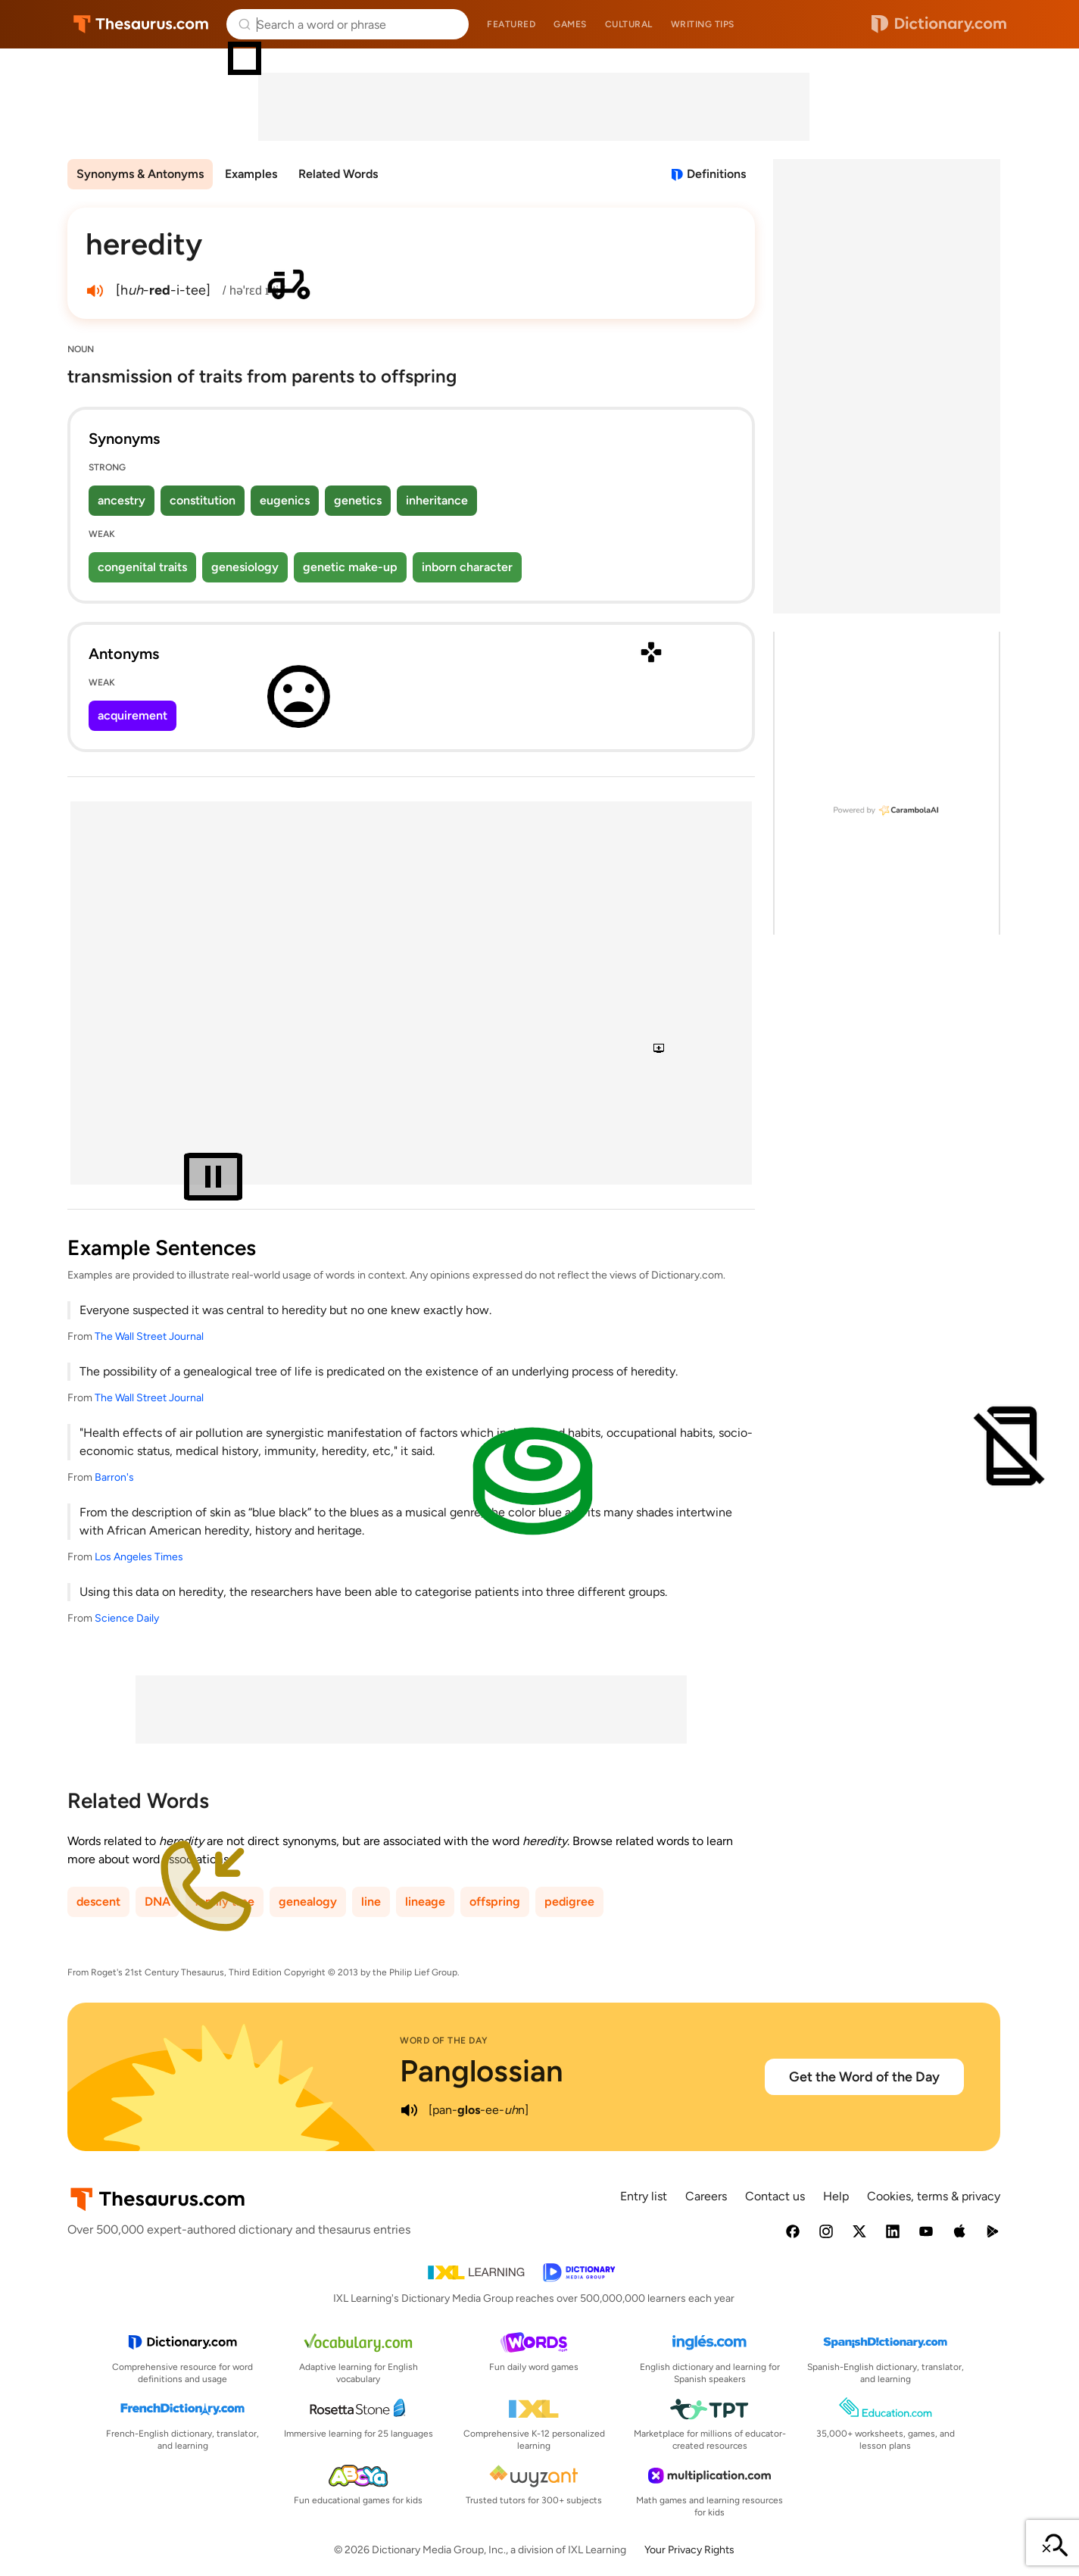  What do you see at coordinates (651, 652) in the screenshot?
I see `access games or gaming section` at bounding box center [651, 652].